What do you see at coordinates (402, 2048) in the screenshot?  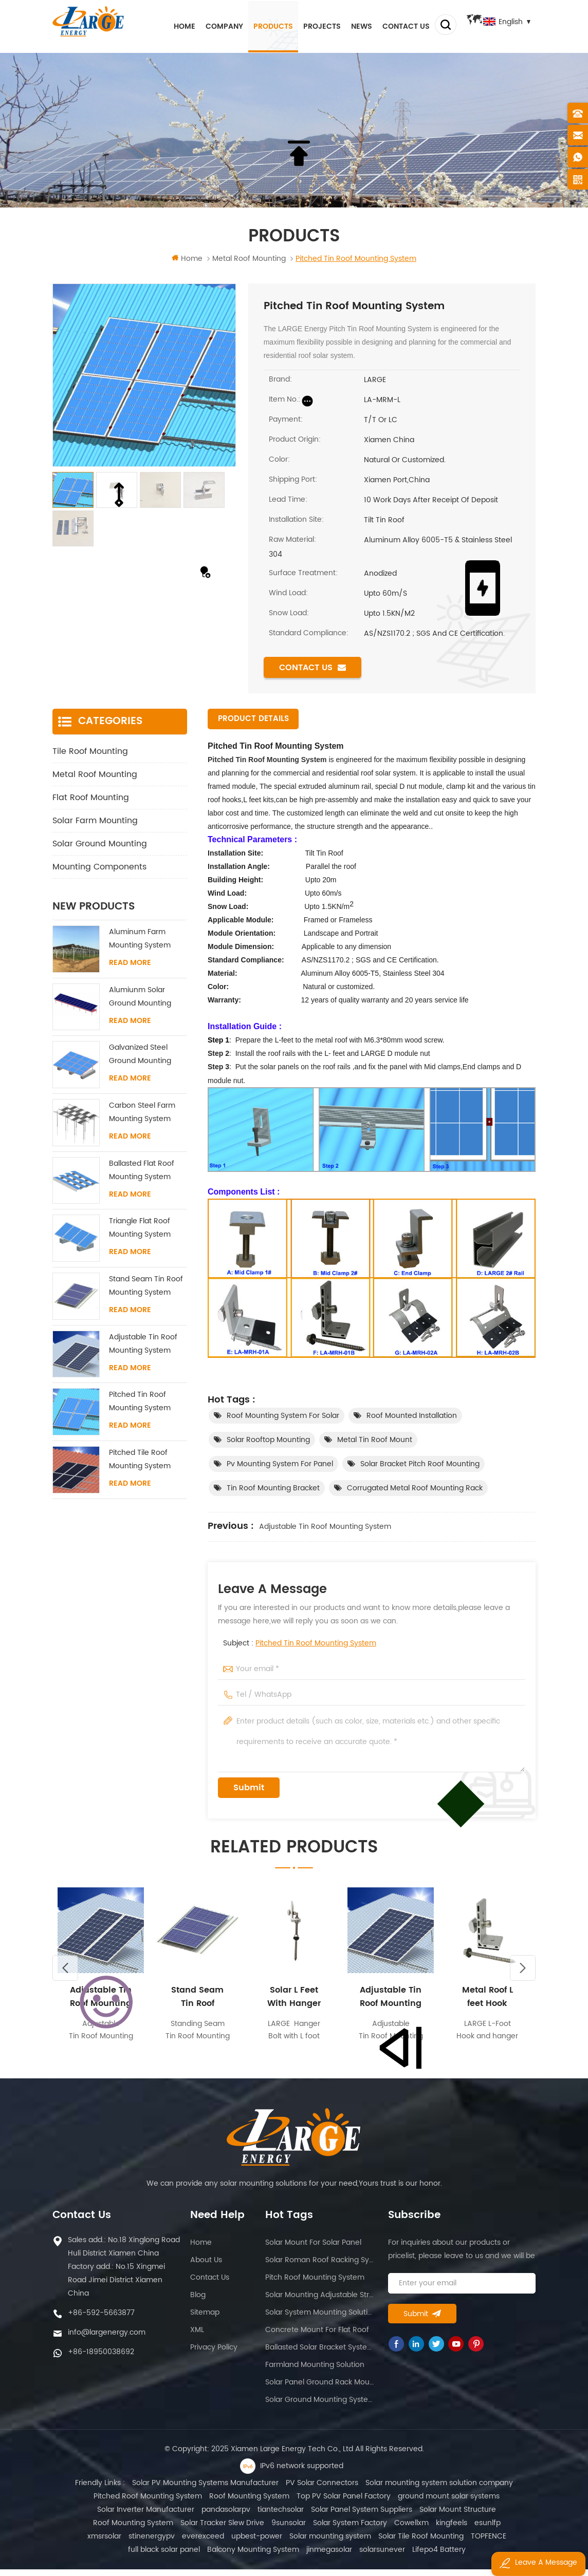 I see `reverse continue debugging execution` at bounding box center [402, 2048].